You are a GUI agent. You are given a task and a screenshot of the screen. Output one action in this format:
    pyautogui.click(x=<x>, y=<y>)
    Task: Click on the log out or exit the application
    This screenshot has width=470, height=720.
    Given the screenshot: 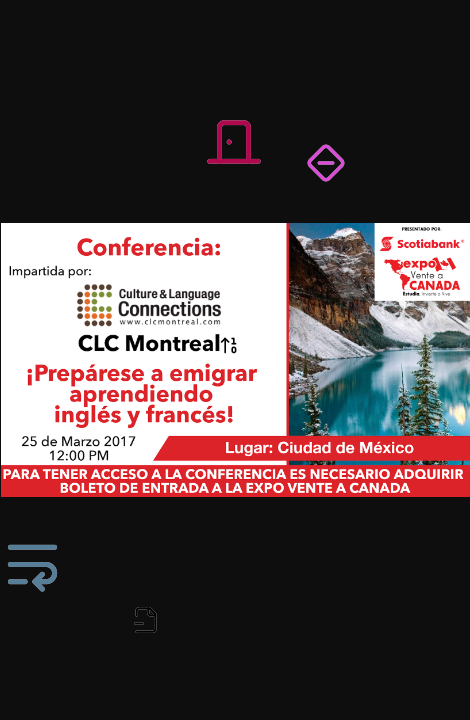 What is the action you would take?
    pyautogui.click(x=234, y=142)
    